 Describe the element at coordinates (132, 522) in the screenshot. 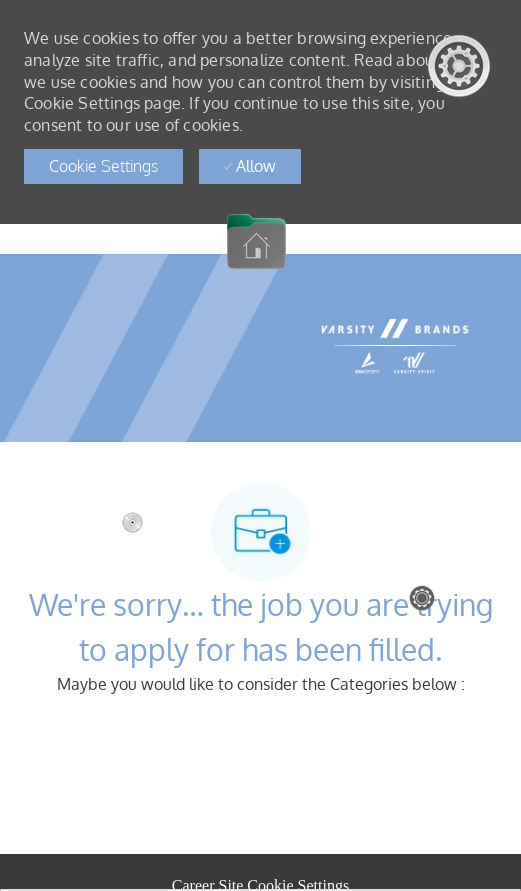

I see `indicates a DVD-ROM drive or disc` at that location.